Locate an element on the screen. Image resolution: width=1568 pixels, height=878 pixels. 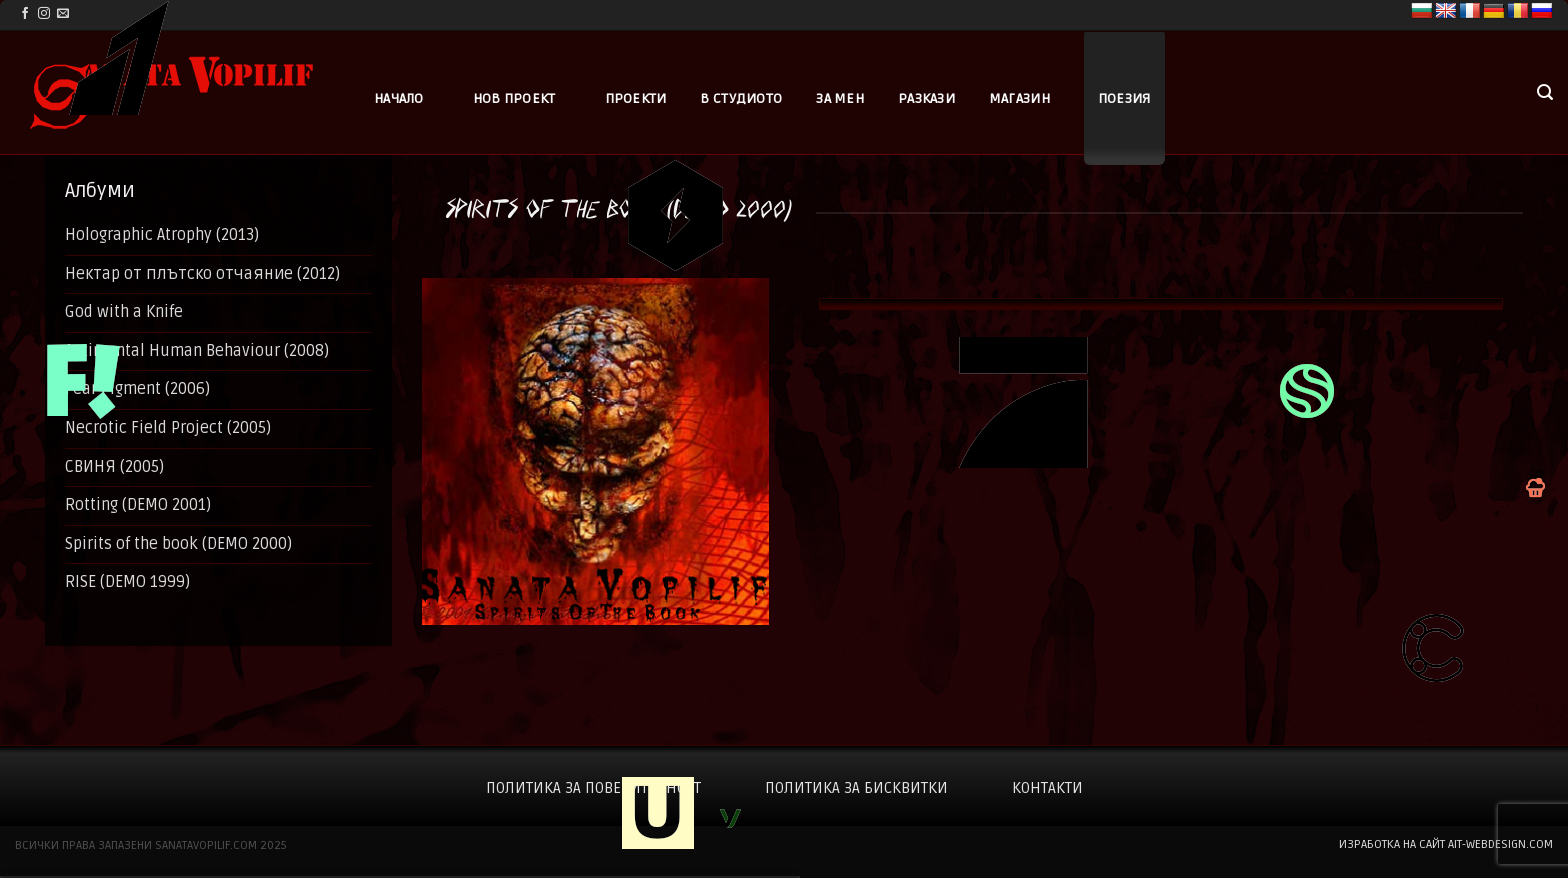
ProSieben German TV channel logo is located at coordinates (1023, 402).